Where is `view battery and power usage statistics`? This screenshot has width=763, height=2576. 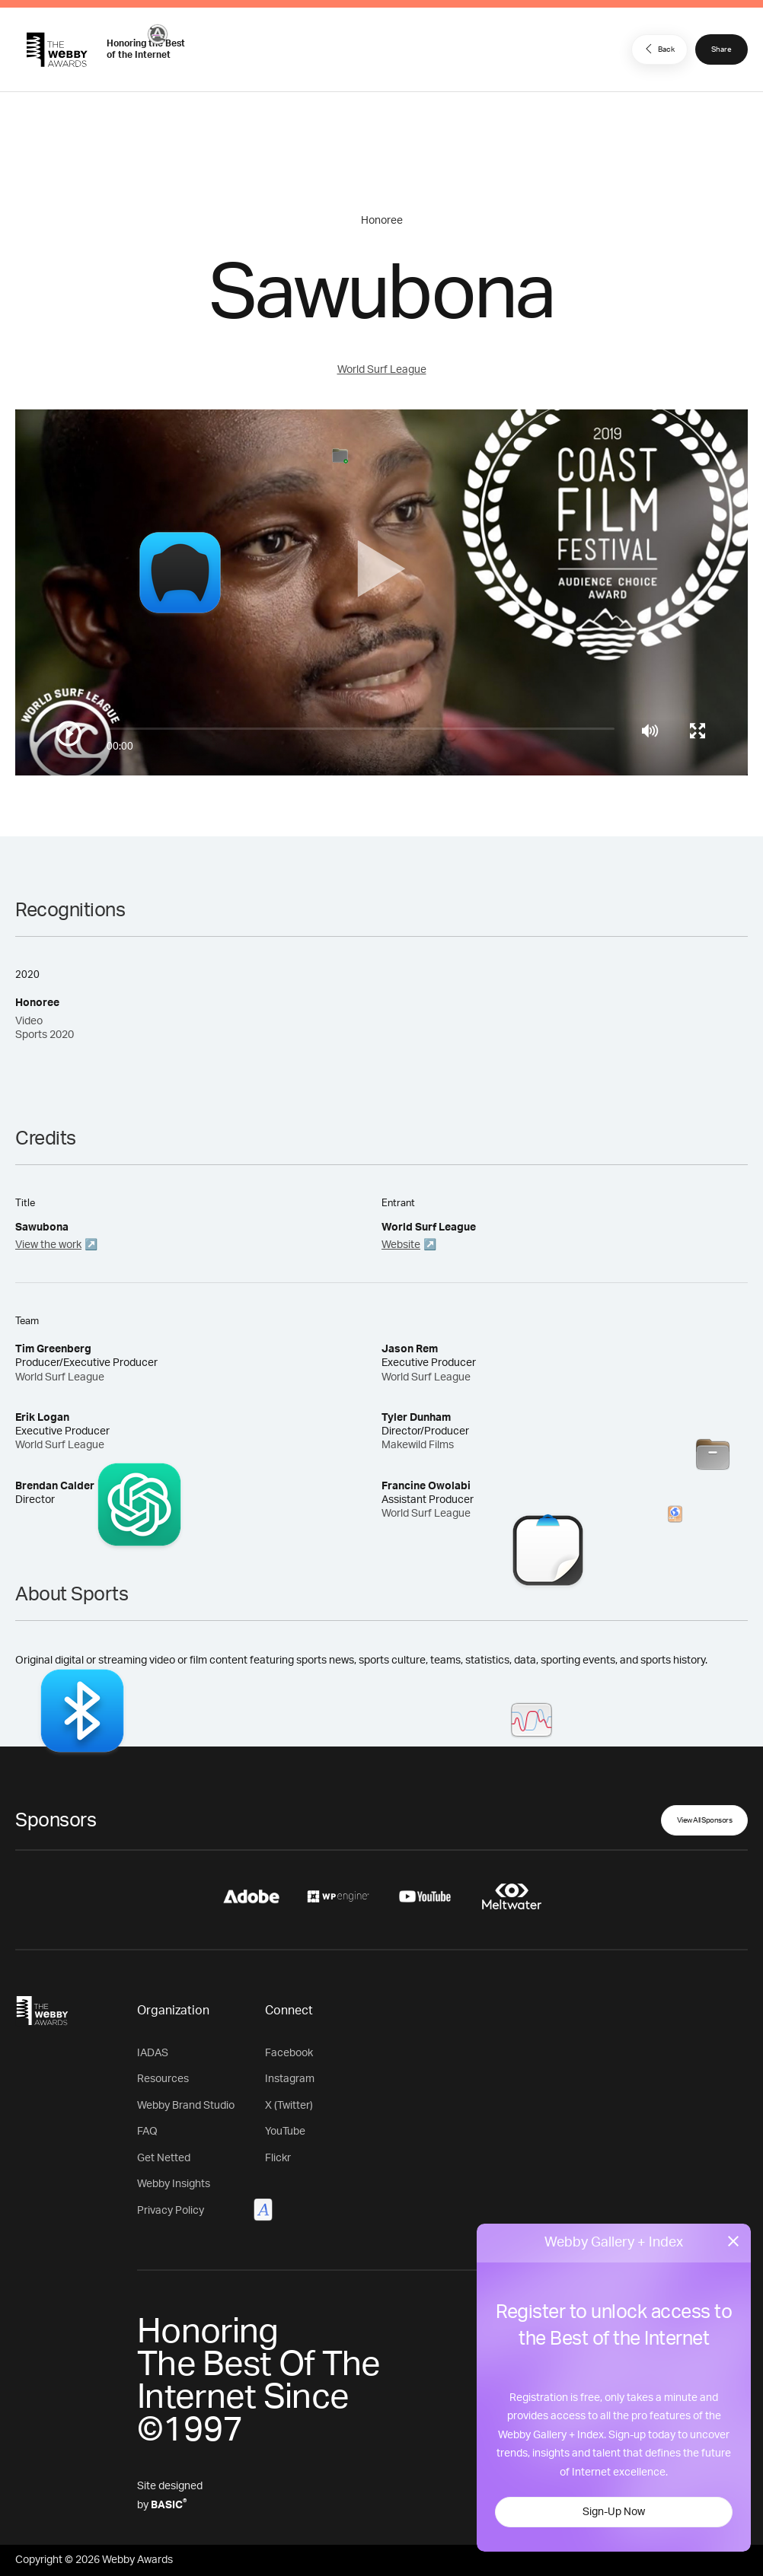
view battery and power usage statistics is located at coordinates (532, 1720).